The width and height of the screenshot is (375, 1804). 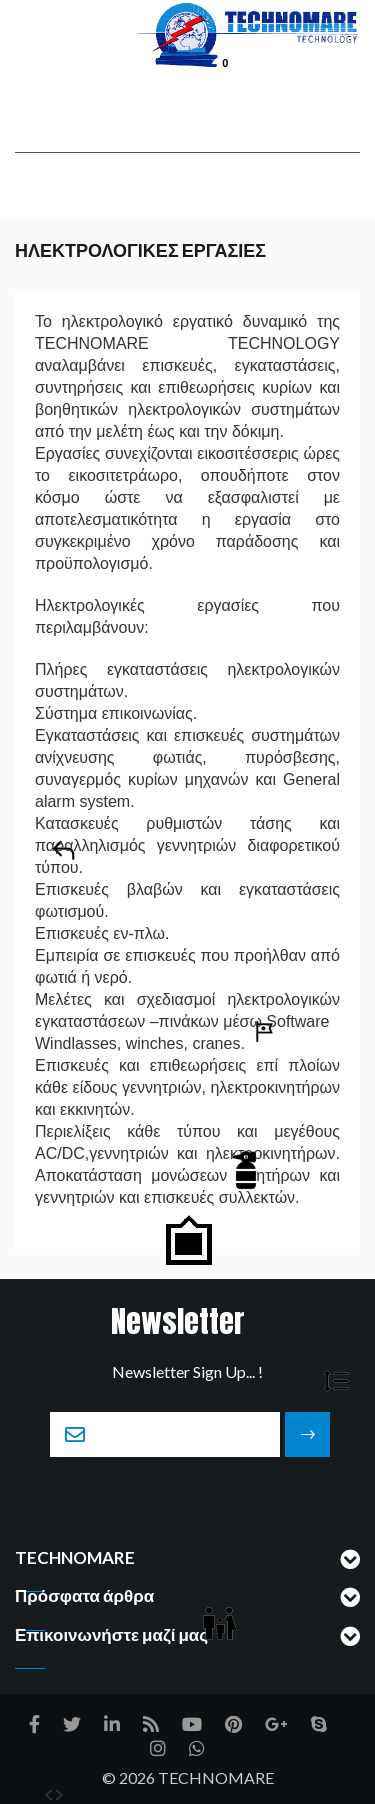 What do you see at coordinates (63, 850) in the screenshot?
I see `reply to a message or comment` at bounding box center [63, 850].